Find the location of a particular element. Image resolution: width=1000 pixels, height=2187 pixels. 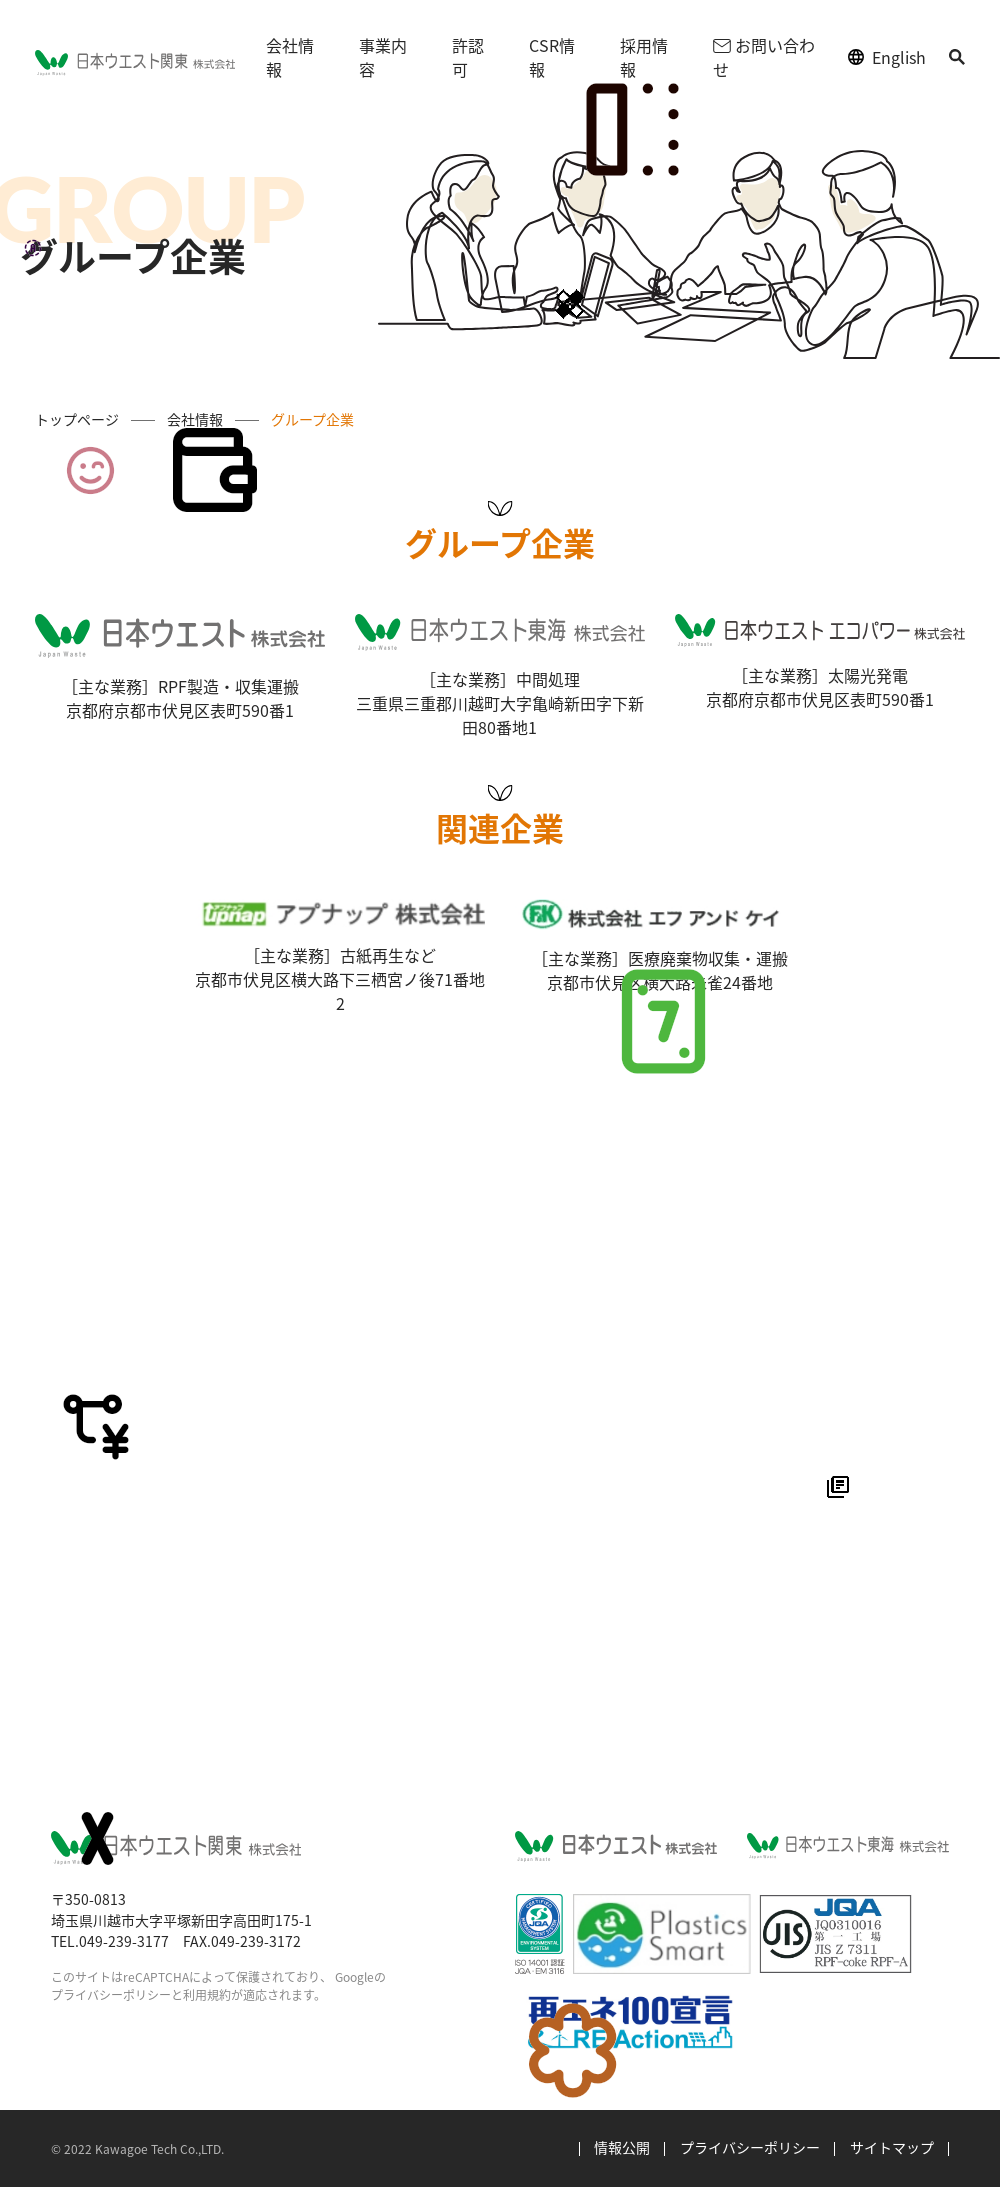

access your document library is located at coordinates (838, 1487).